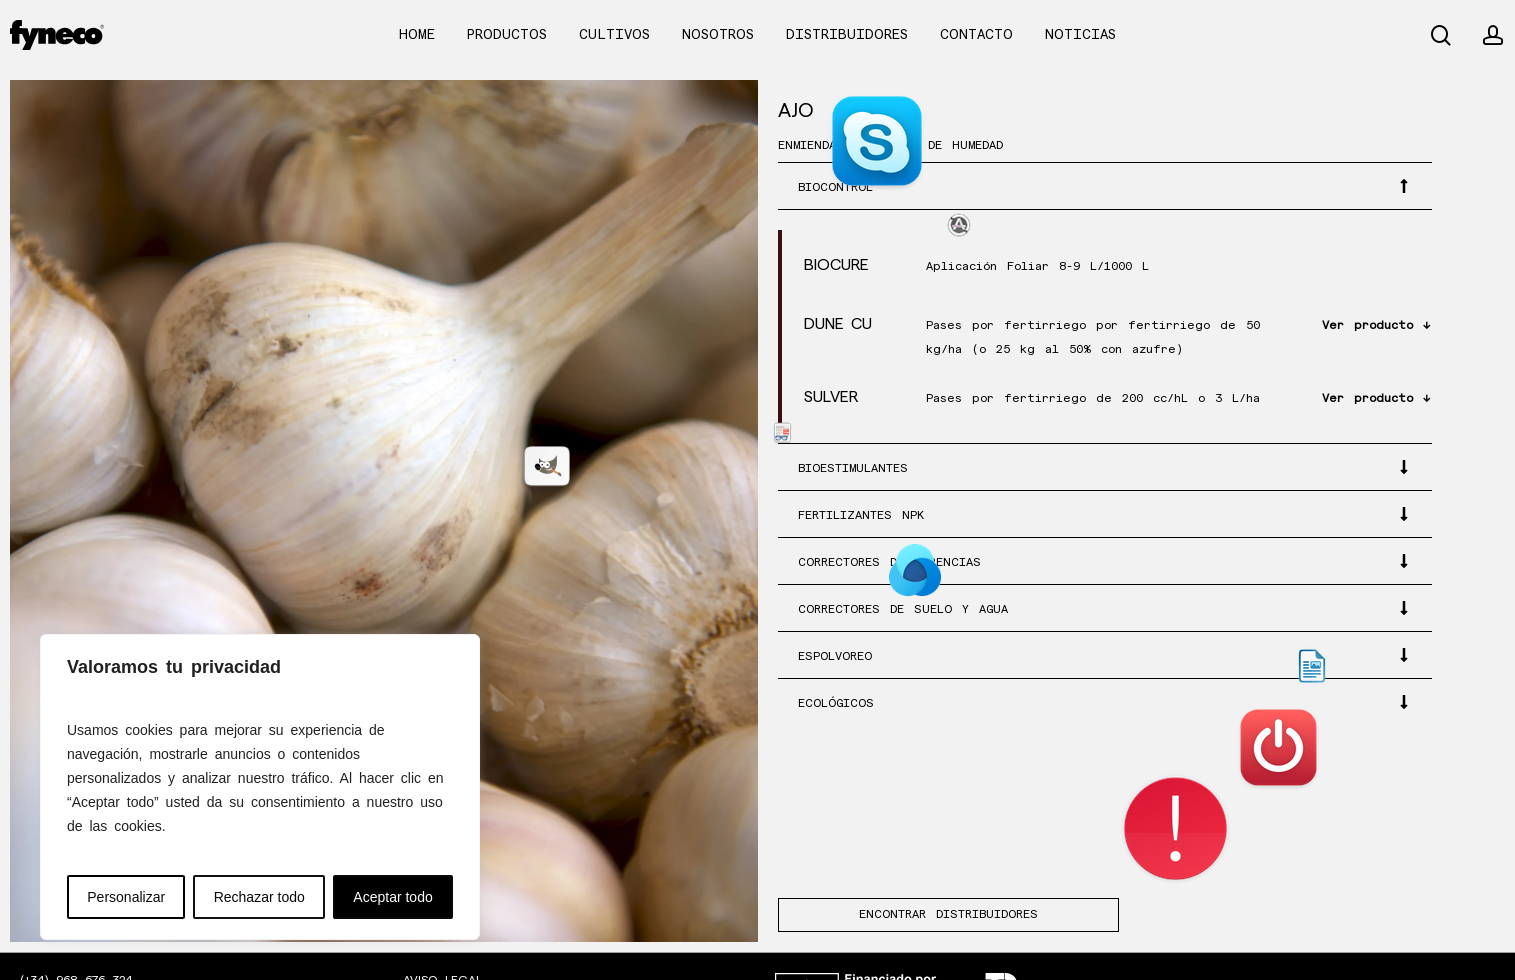 Image resolution: width=1515 pixels, height=980 pixels. What do you see at coordinates (959, 225) in the screenshot?
I see `check for available software updates` at bounding box center [959, 225].